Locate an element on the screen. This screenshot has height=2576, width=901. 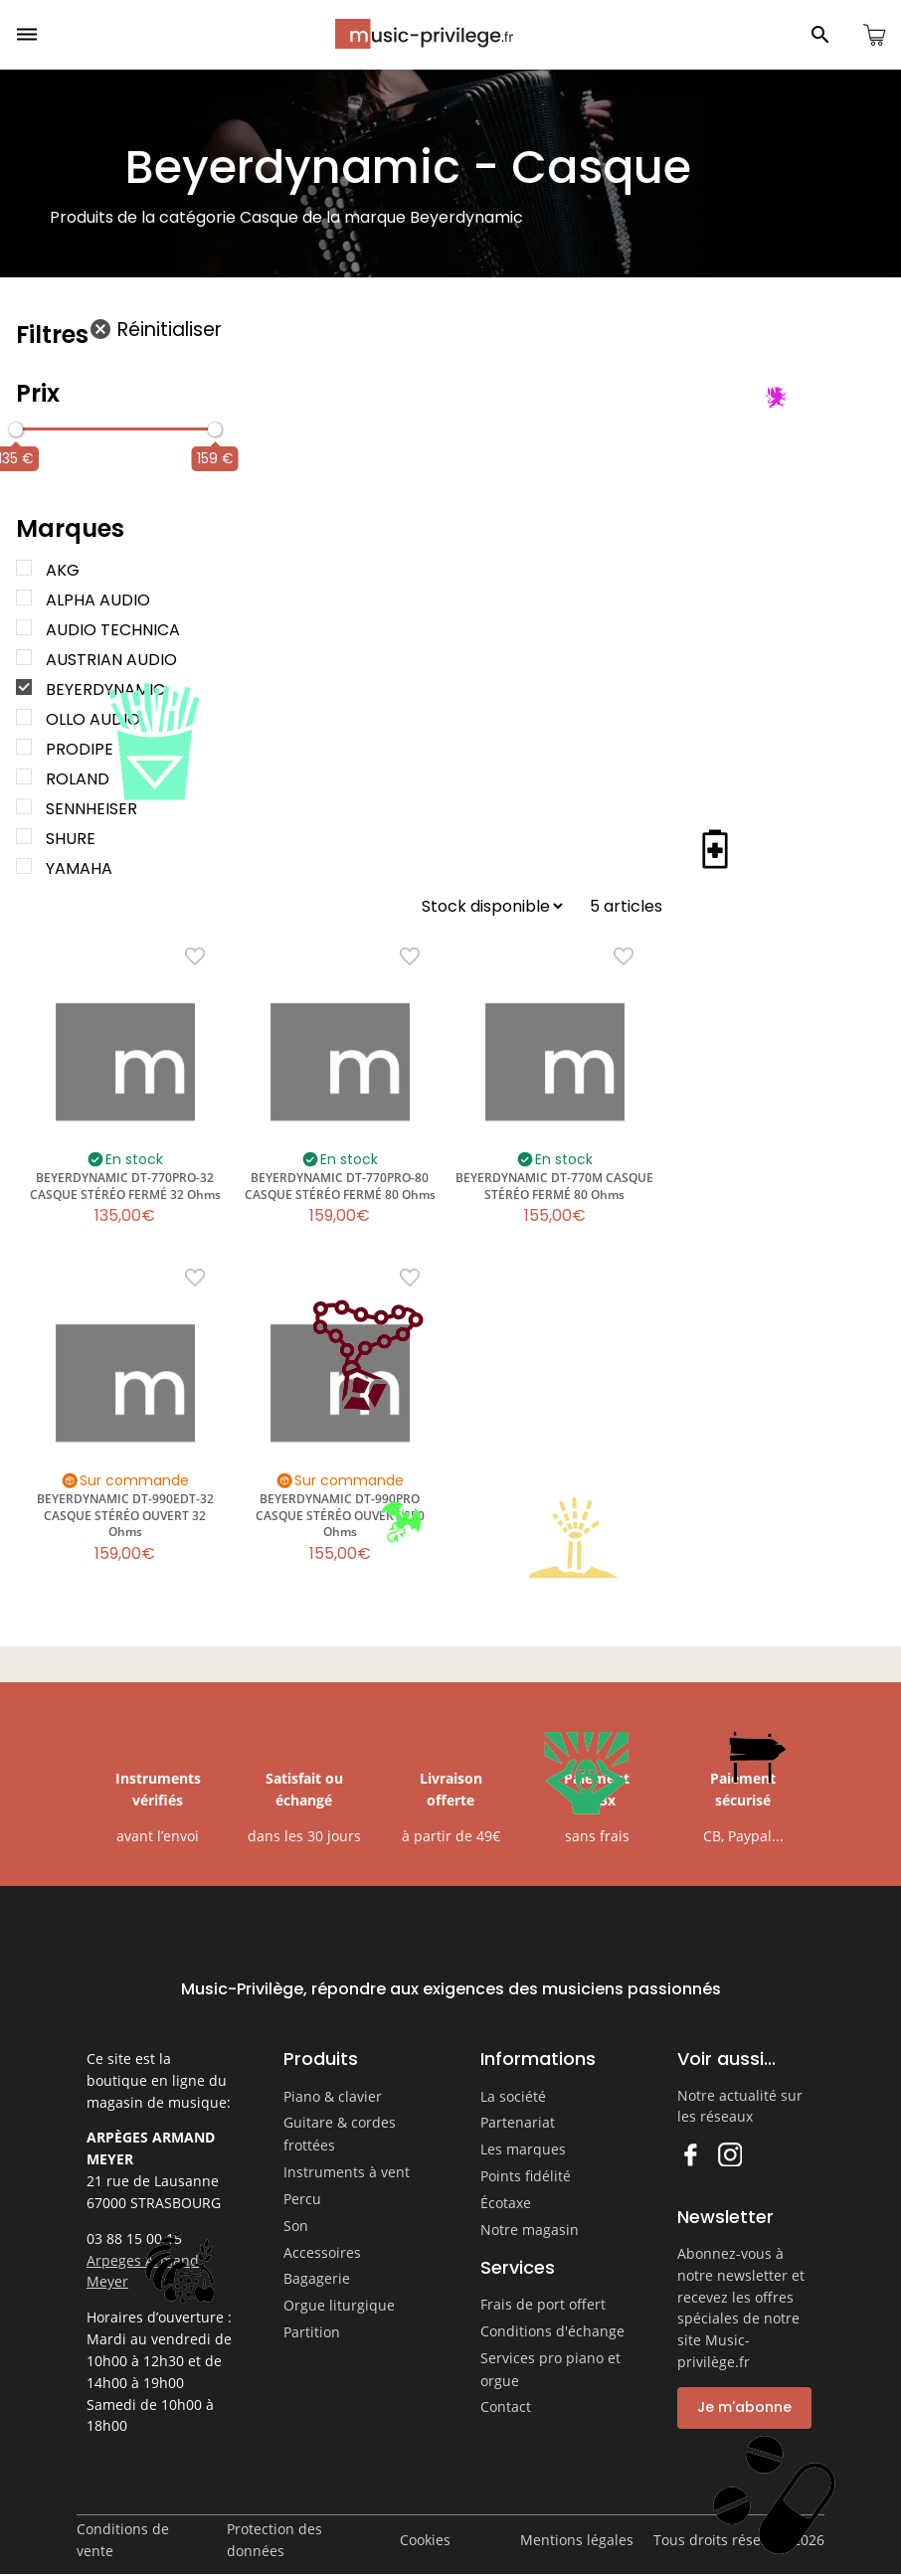
select imp character or creature type is located at coordinates (401, 1522).